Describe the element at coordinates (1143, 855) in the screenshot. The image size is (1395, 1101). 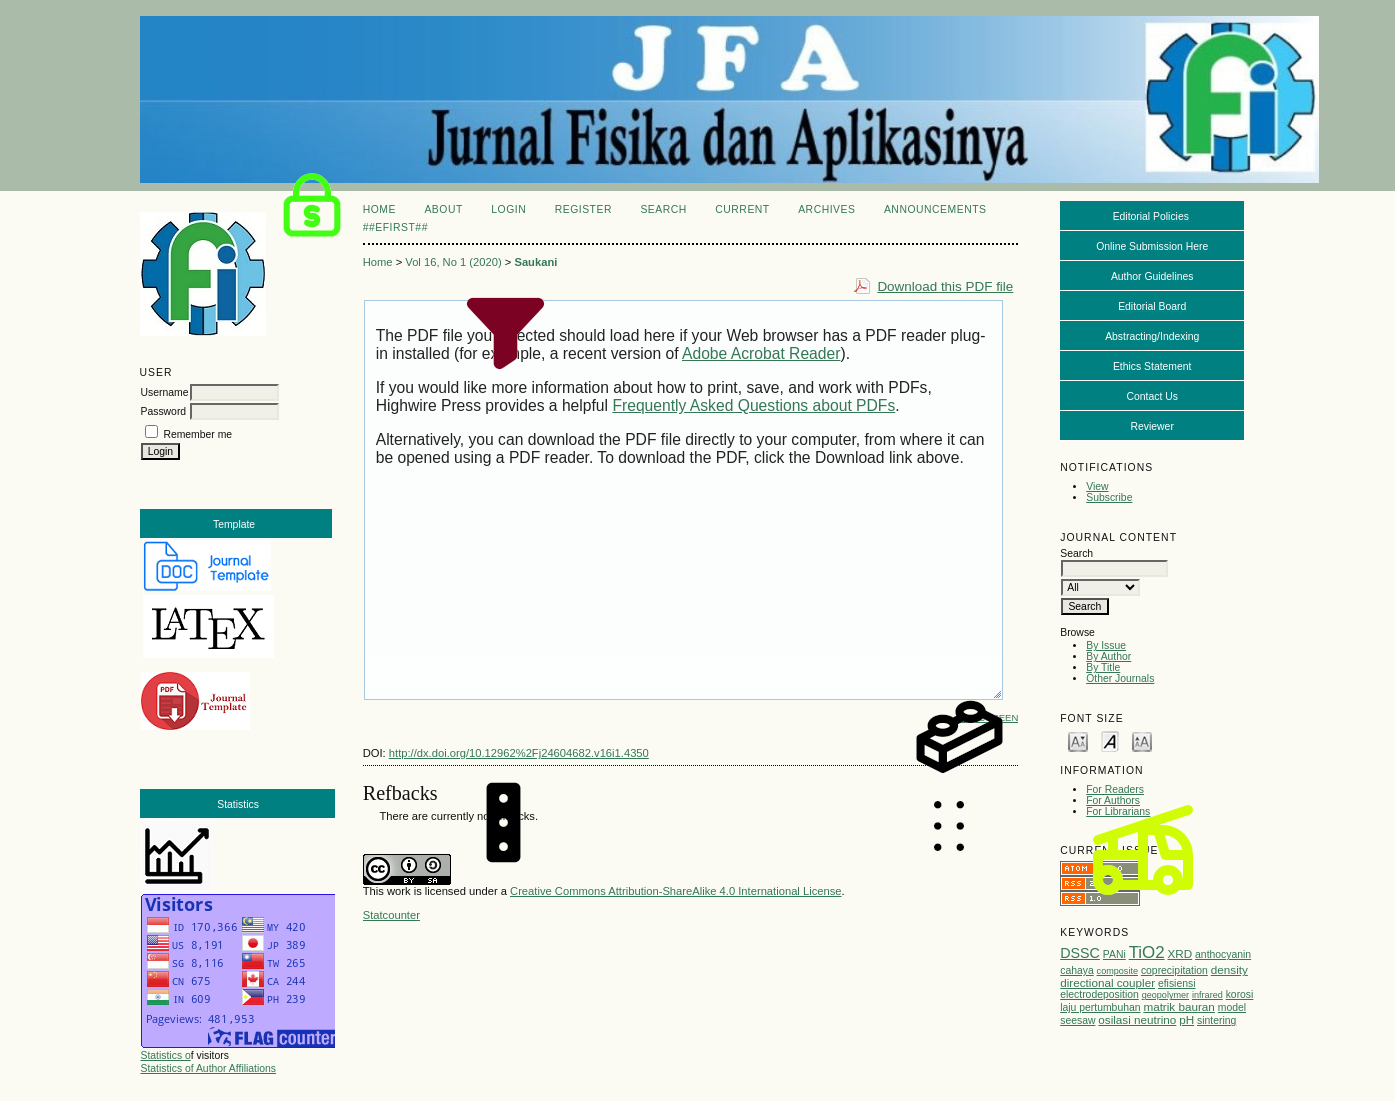
I see `indicates emergency services or fire department` at that location.